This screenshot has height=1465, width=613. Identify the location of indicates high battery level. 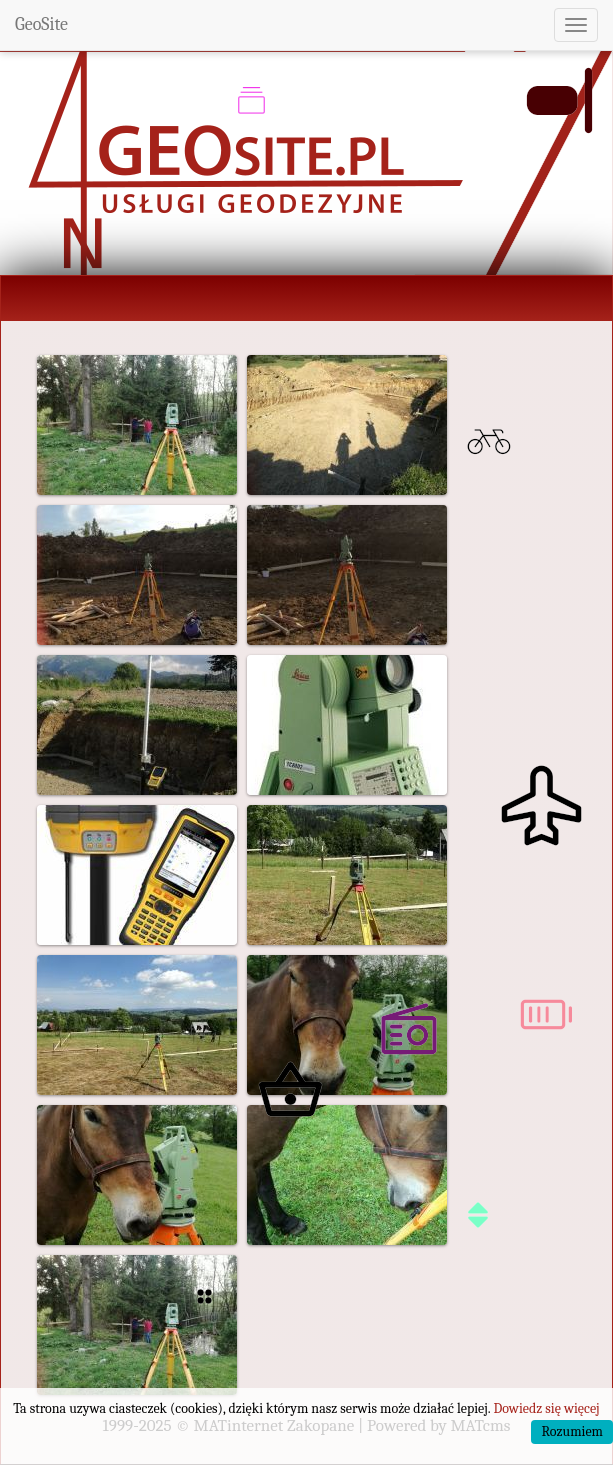
(545, 1014).